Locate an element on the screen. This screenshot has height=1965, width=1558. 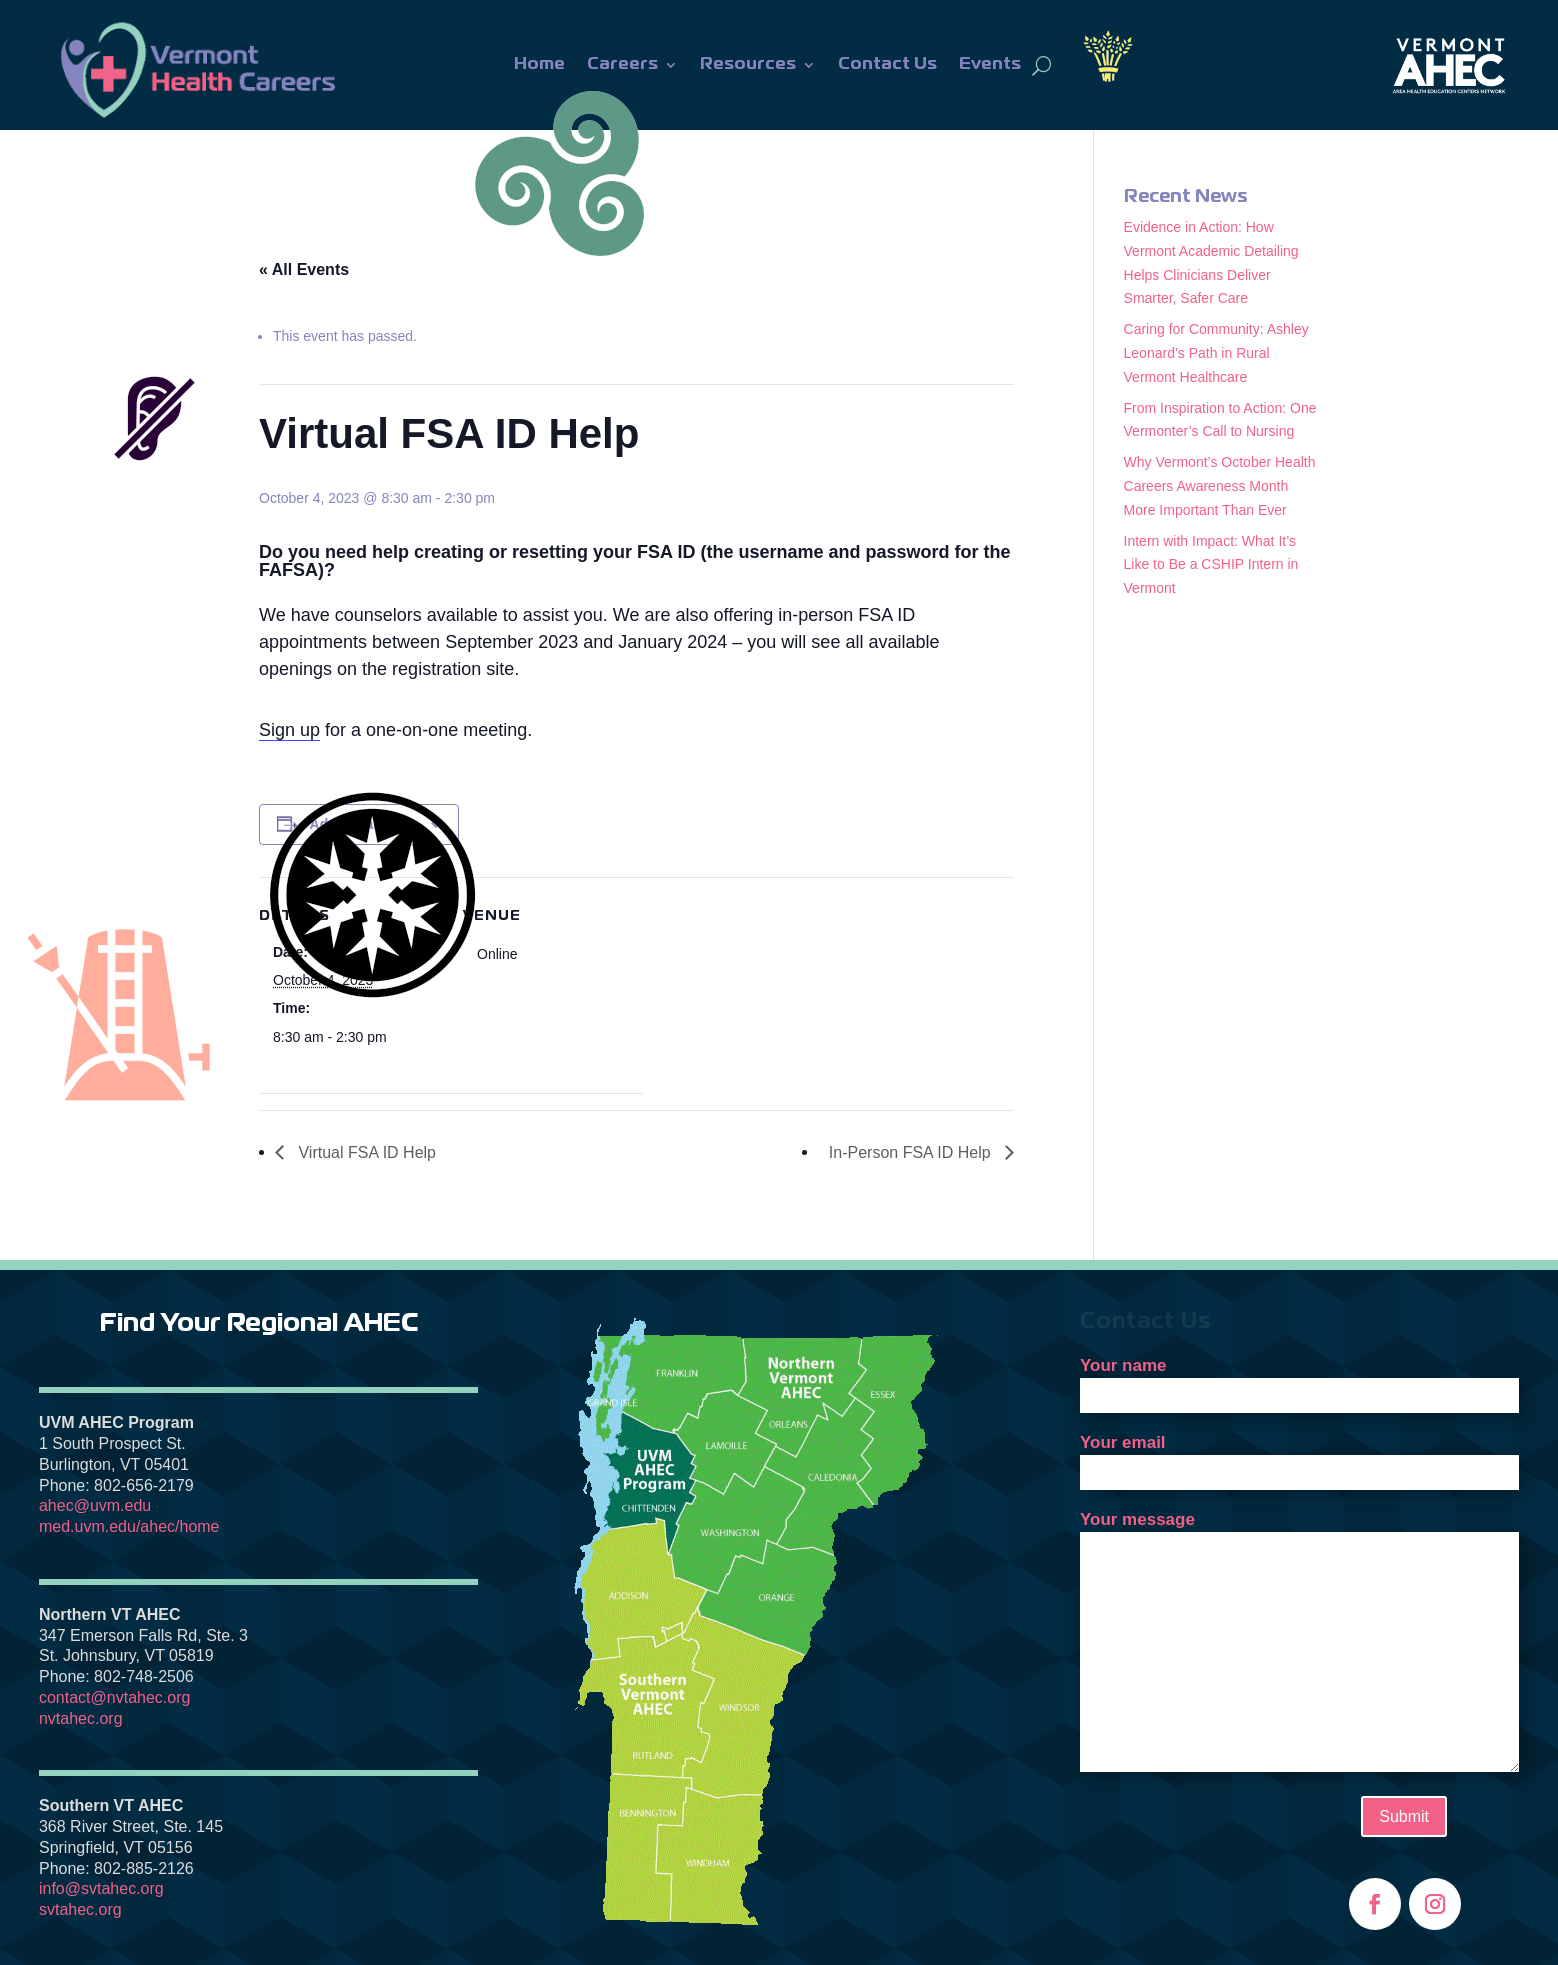
indicates hearing assistance is unavailable is located at coordinates (154, 418).